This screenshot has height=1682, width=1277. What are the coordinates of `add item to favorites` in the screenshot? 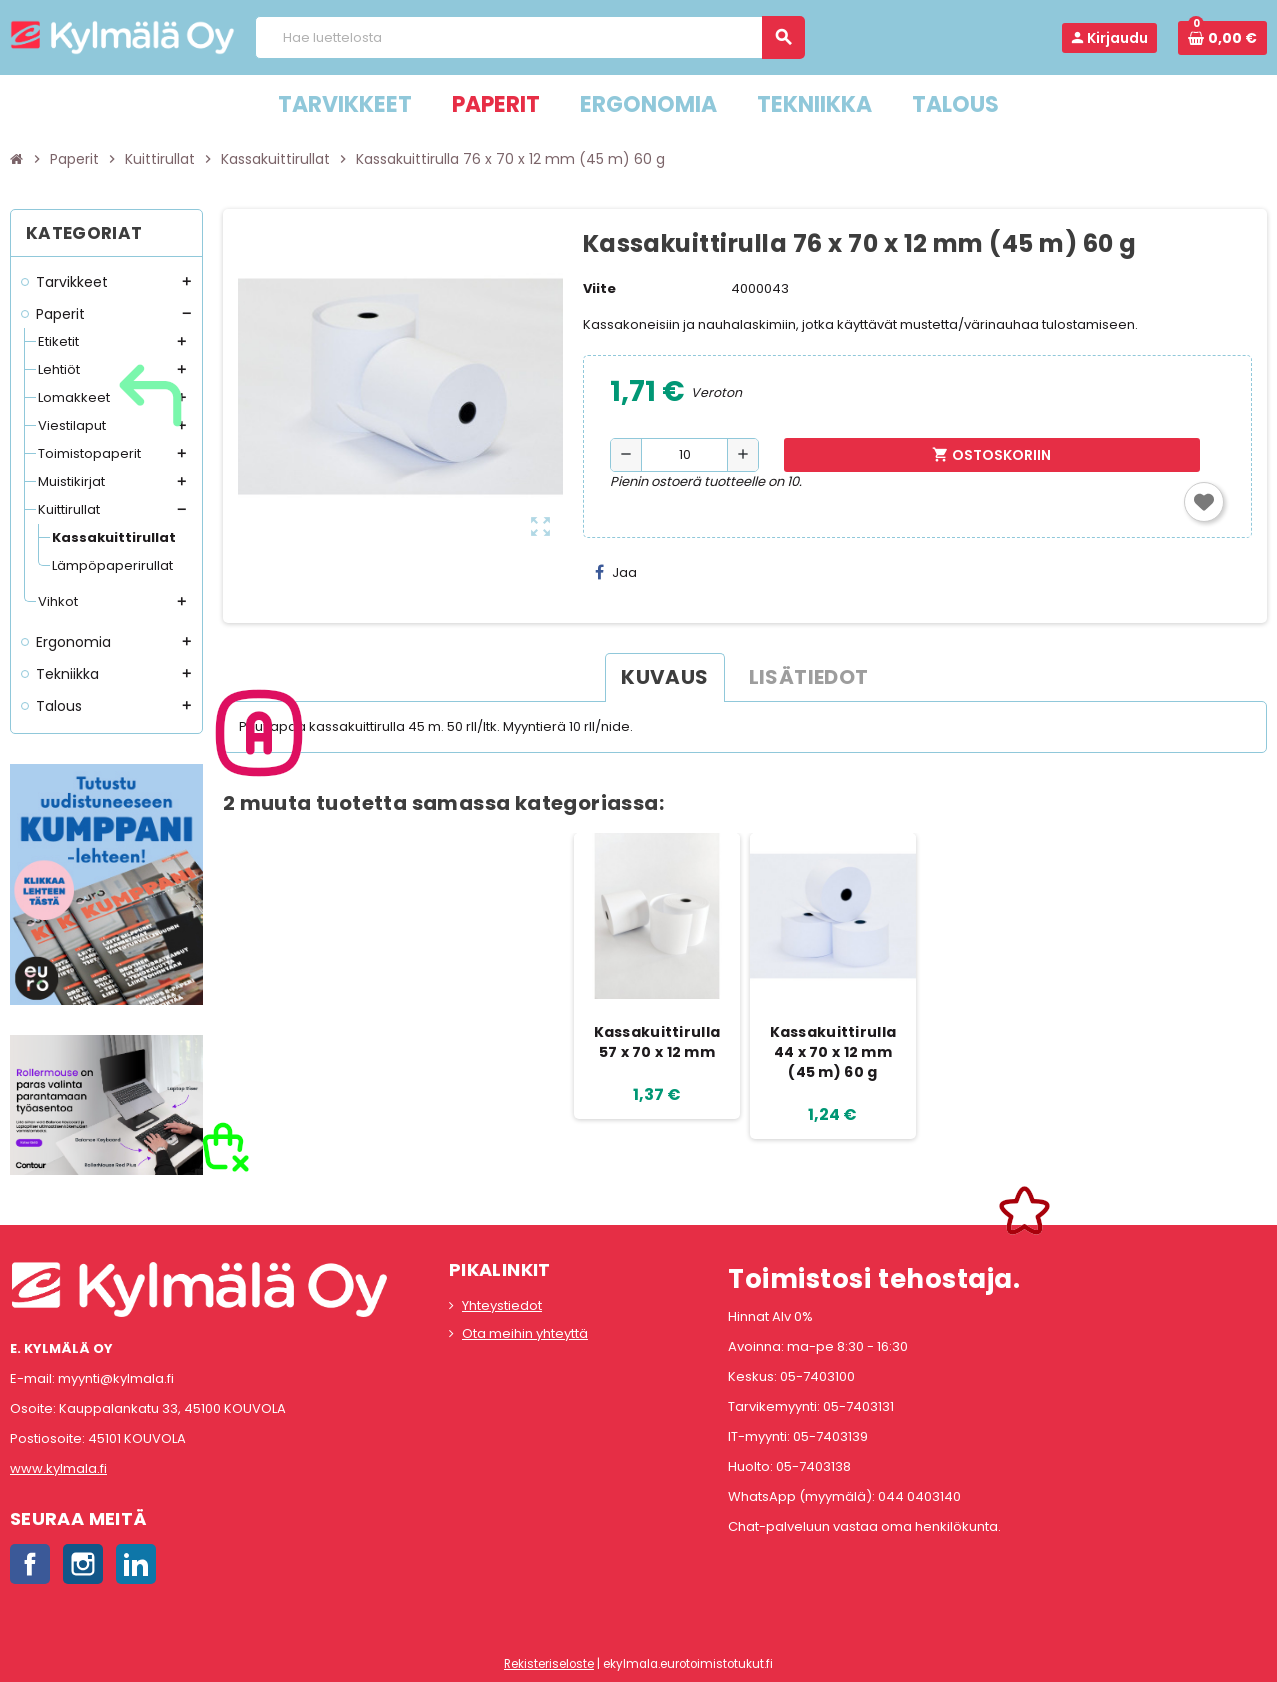 It's located at (1024, 1211).